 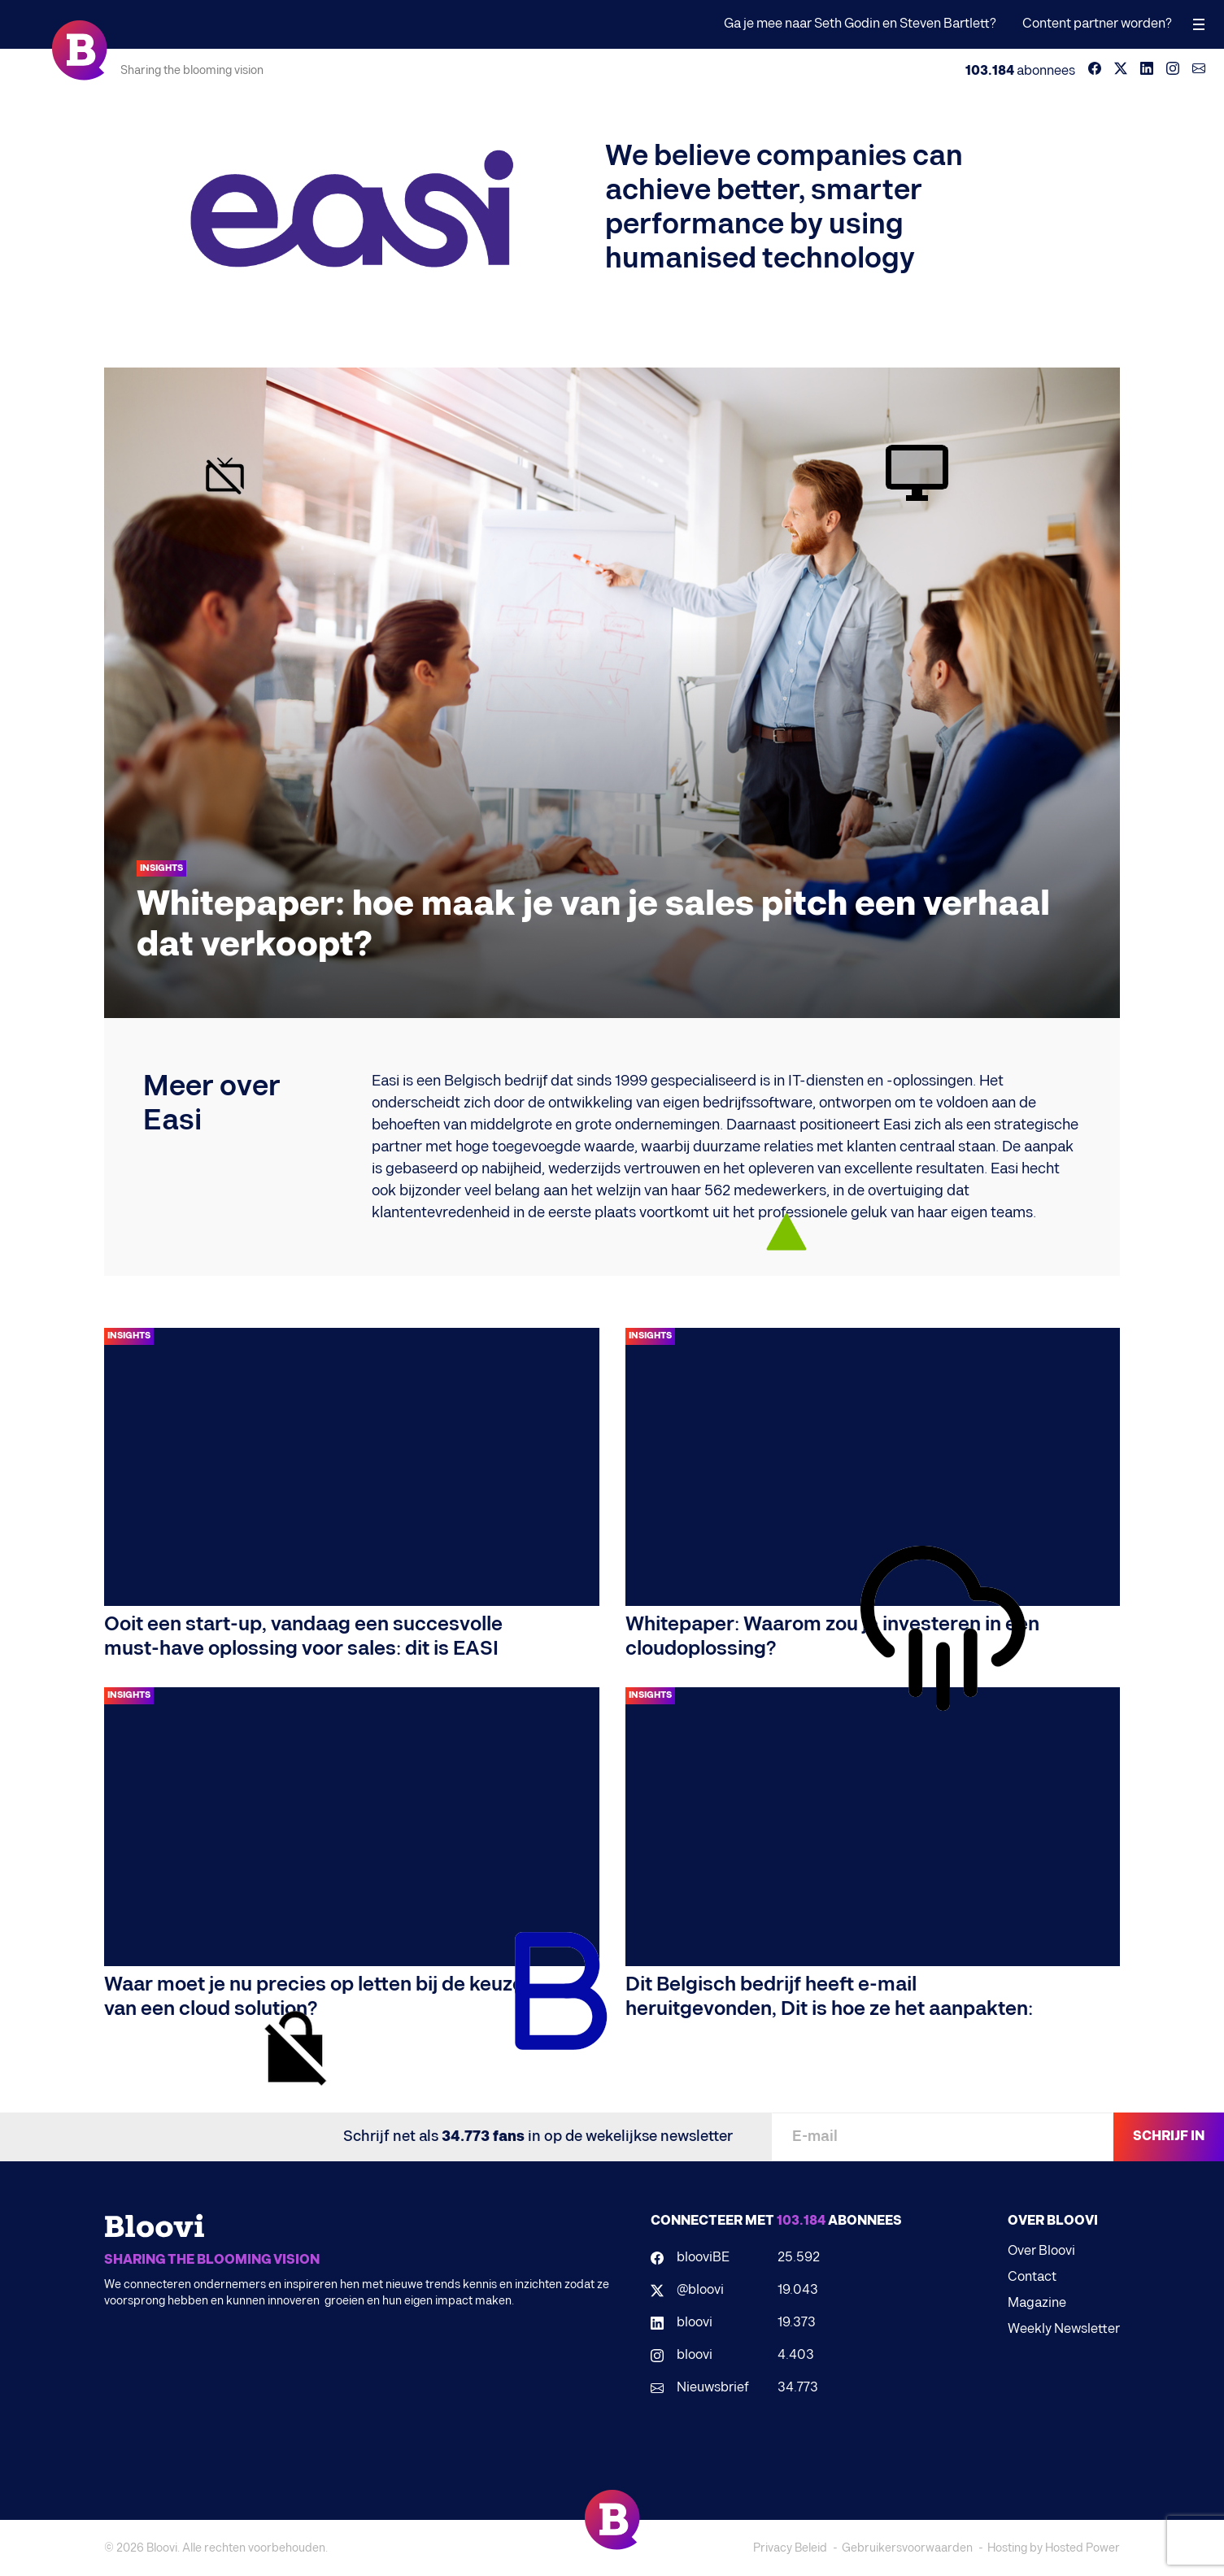 What do you see at coordinates (786, 1232) in the screenshot?
I see `indicates a warning or alert status` at bounding box center [786, 1232].